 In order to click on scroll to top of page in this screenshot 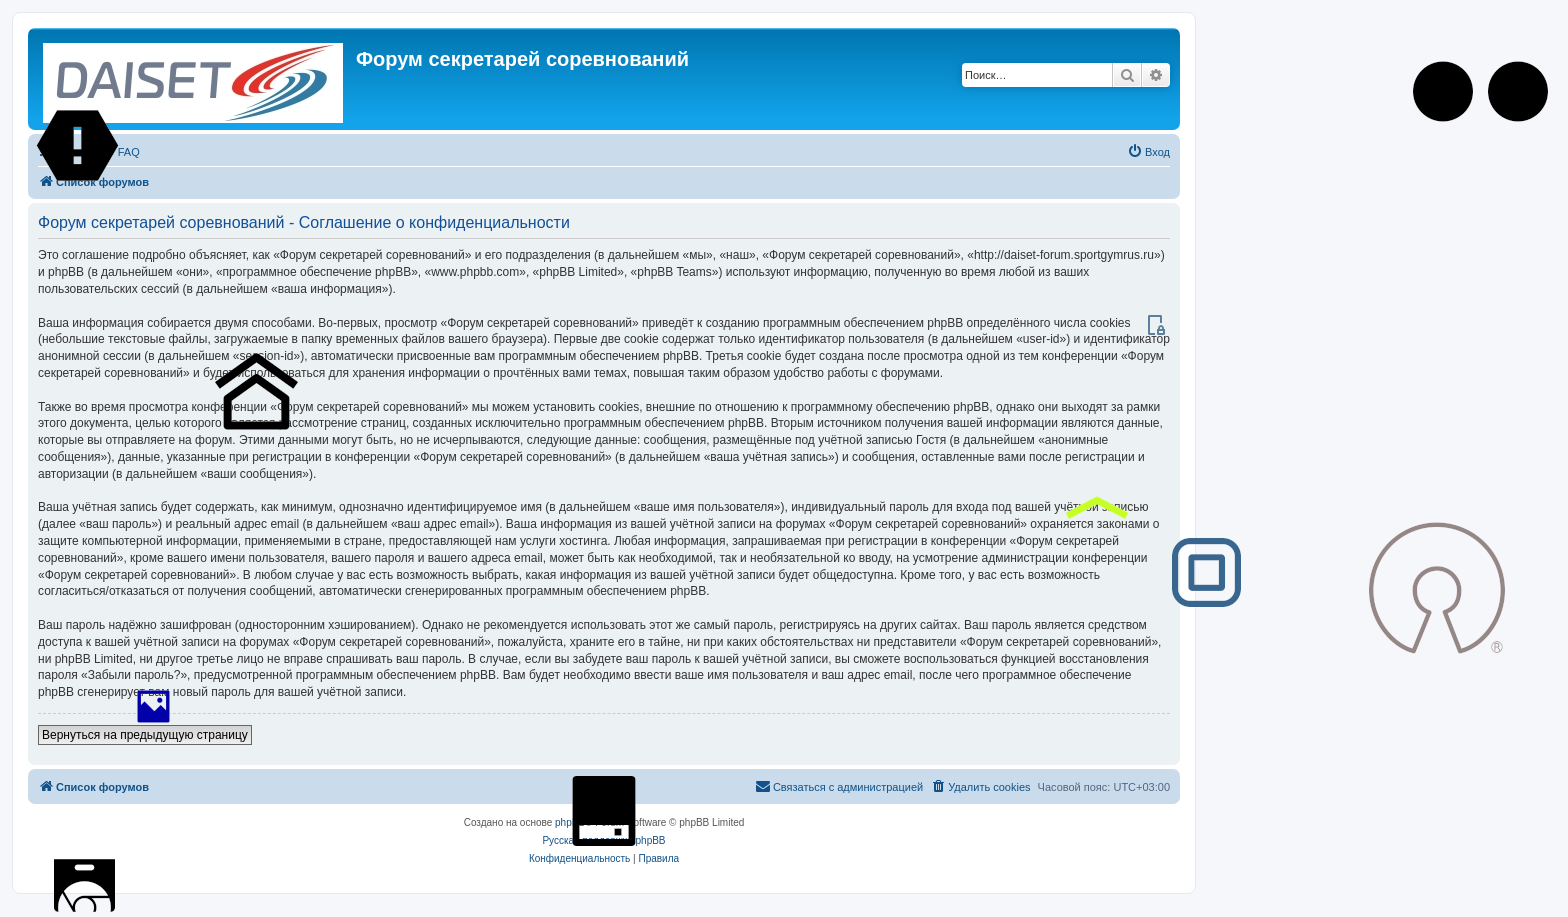, I will do `click(1097, 509)`.